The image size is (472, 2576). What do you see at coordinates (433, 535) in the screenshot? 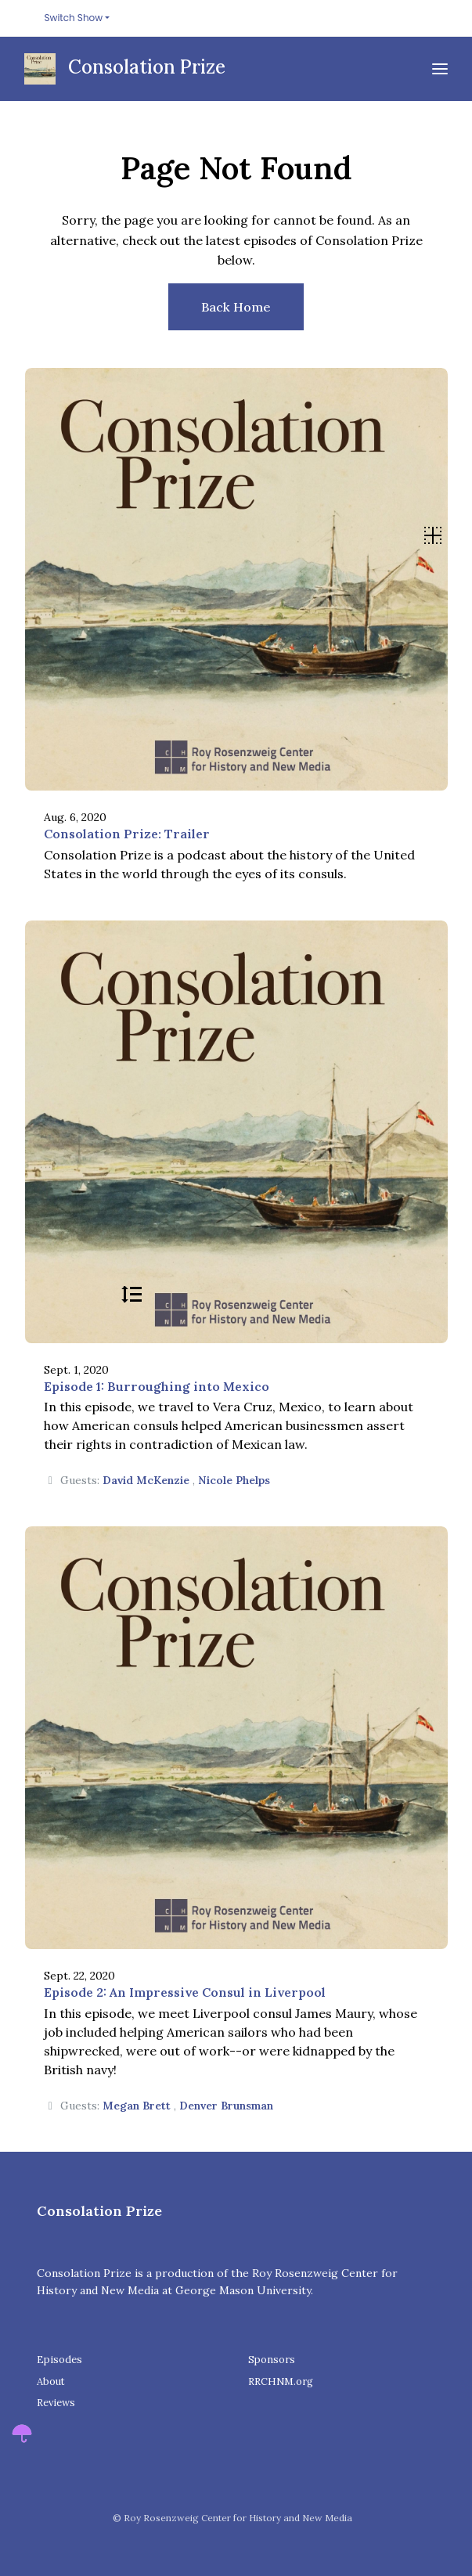
I see `apply inner borders to selected cells` at bounding box center [433, 535].